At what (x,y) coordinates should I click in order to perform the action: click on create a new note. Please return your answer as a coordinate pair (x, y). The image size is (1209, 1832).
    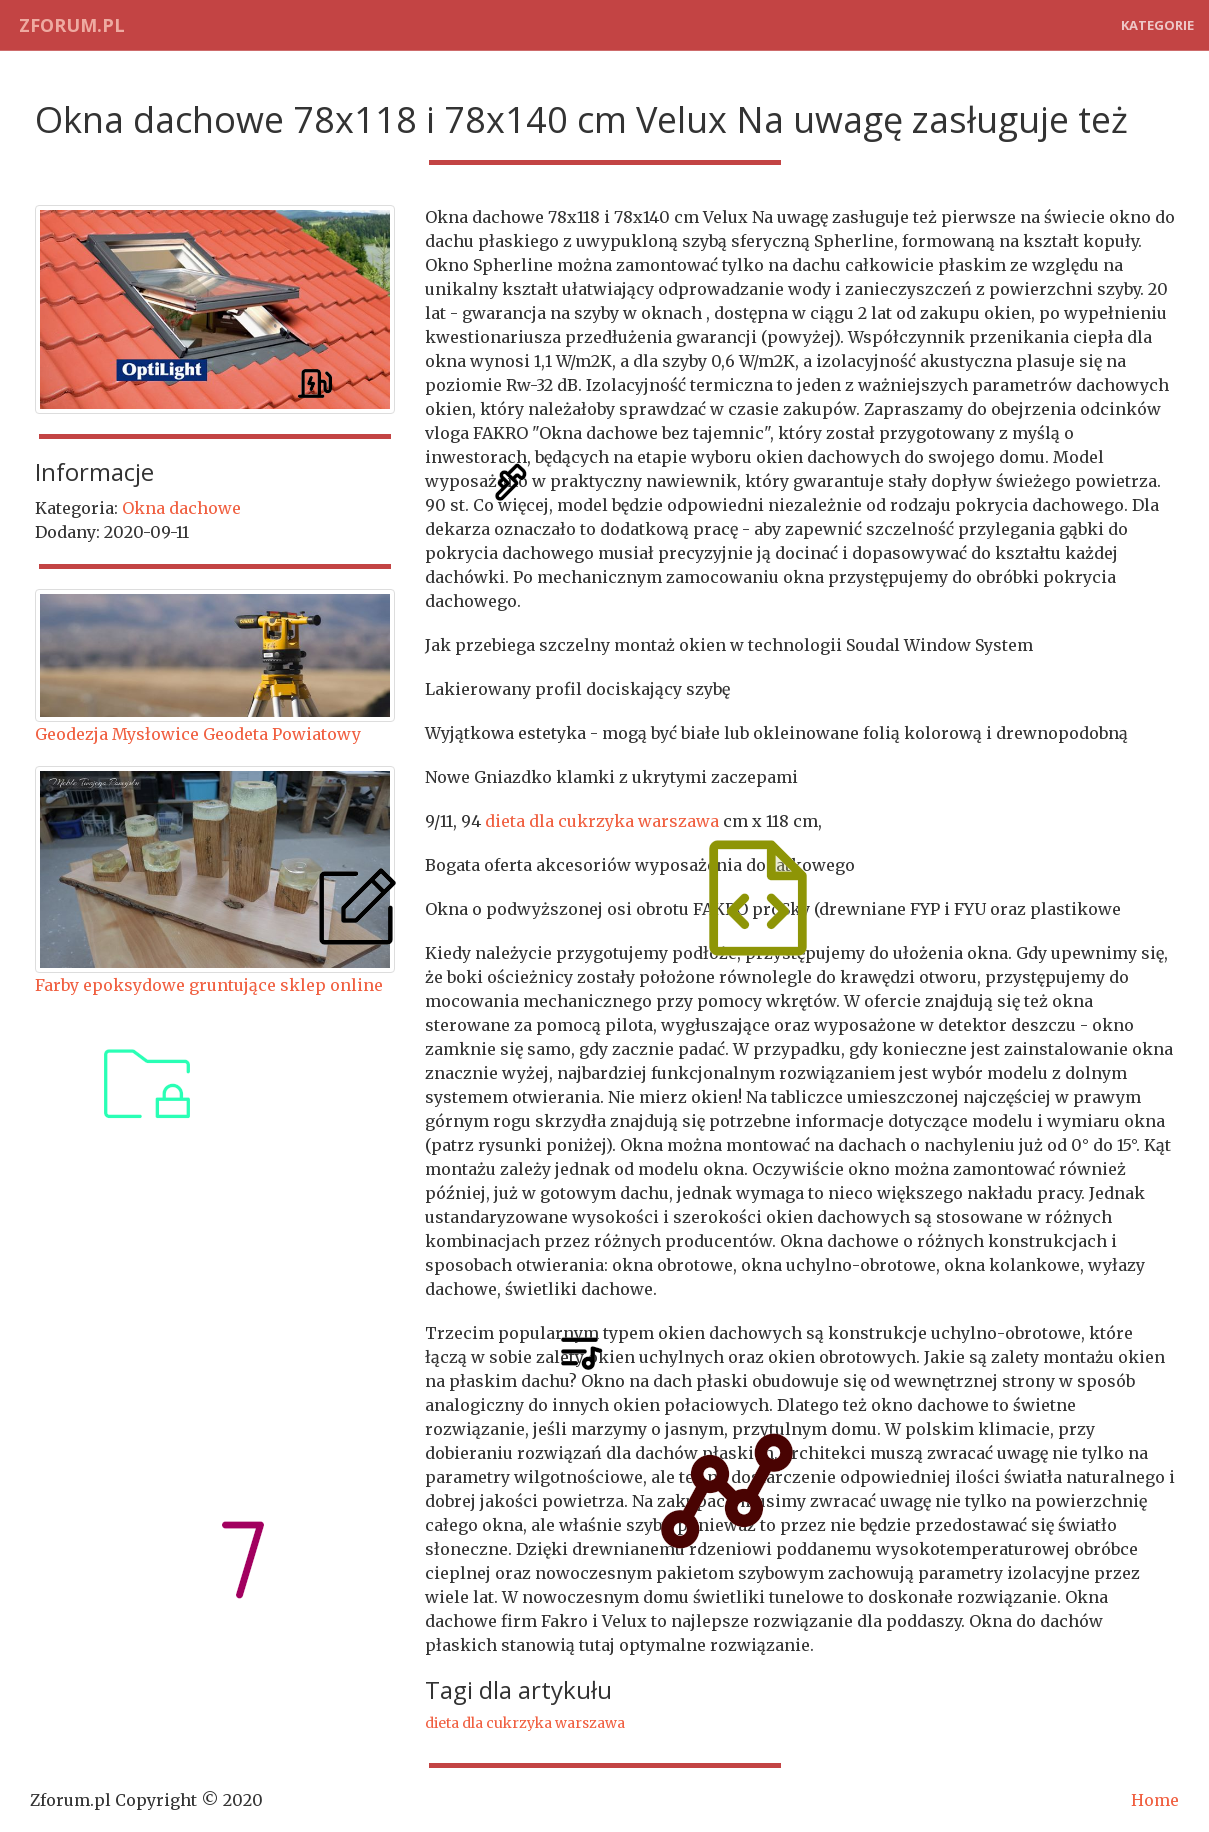
    Looking at the image, I should click on (356, 908).